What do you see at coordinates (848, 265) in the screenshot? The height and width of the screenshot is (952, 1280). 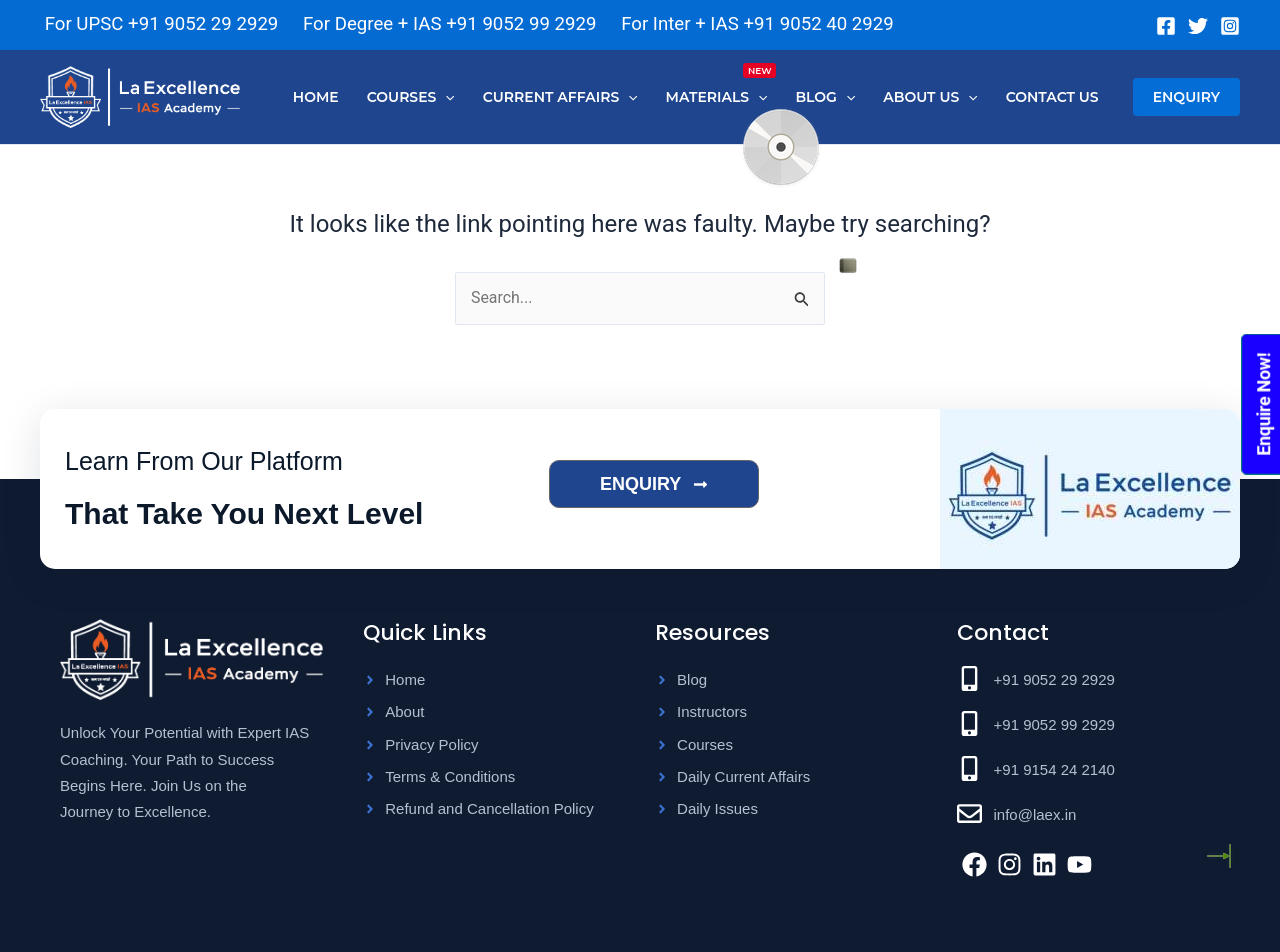 I see `access the desktop folder` at bounding box center [848, 265].